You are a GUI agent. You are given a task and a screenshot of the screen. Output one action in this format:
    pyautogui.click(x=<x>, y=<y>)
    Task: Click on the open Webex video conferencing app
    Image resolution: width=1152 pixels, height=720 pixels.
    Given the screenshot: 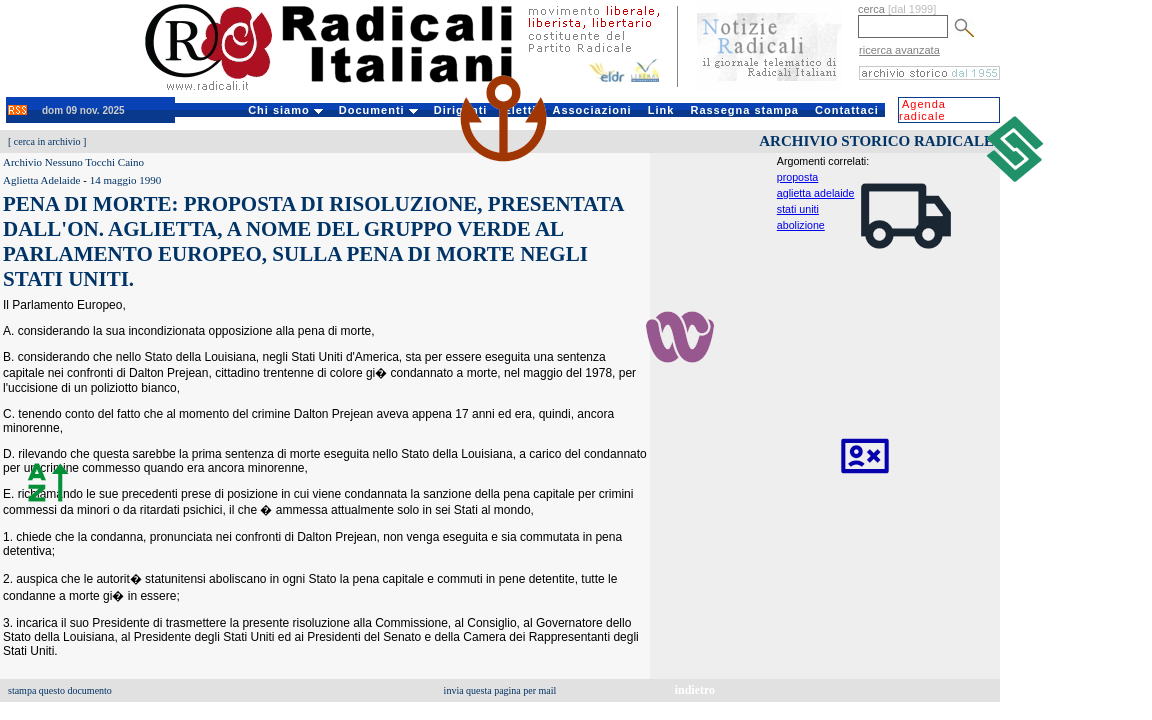 What is the action you would take?
    pyautogui.click(x=680, y=337)
    